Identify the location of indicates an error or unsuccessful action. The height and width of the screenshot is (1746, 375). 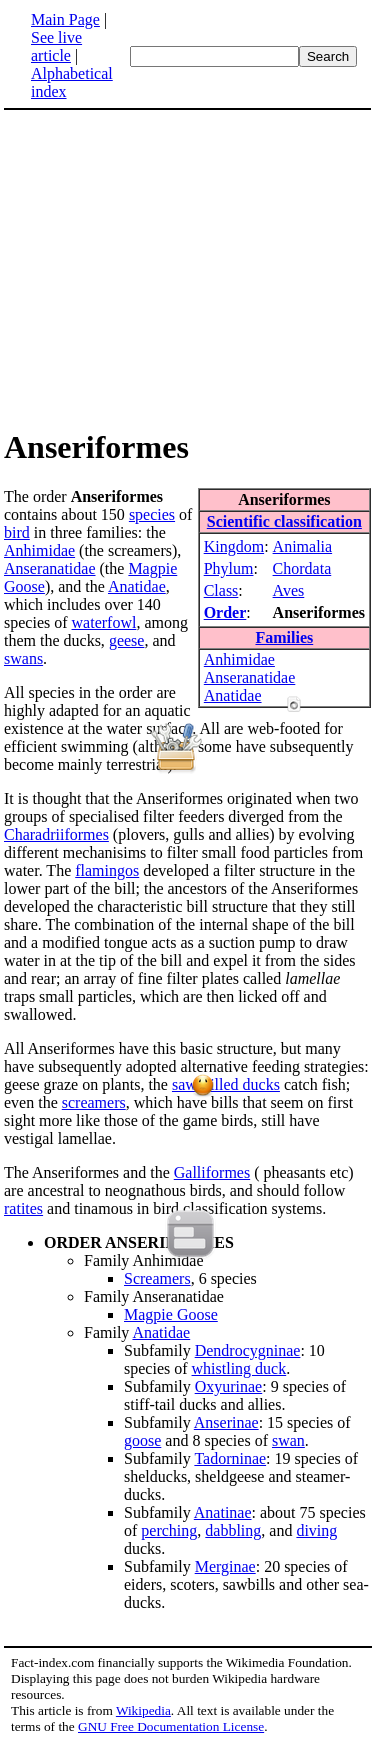
(203, 1086).